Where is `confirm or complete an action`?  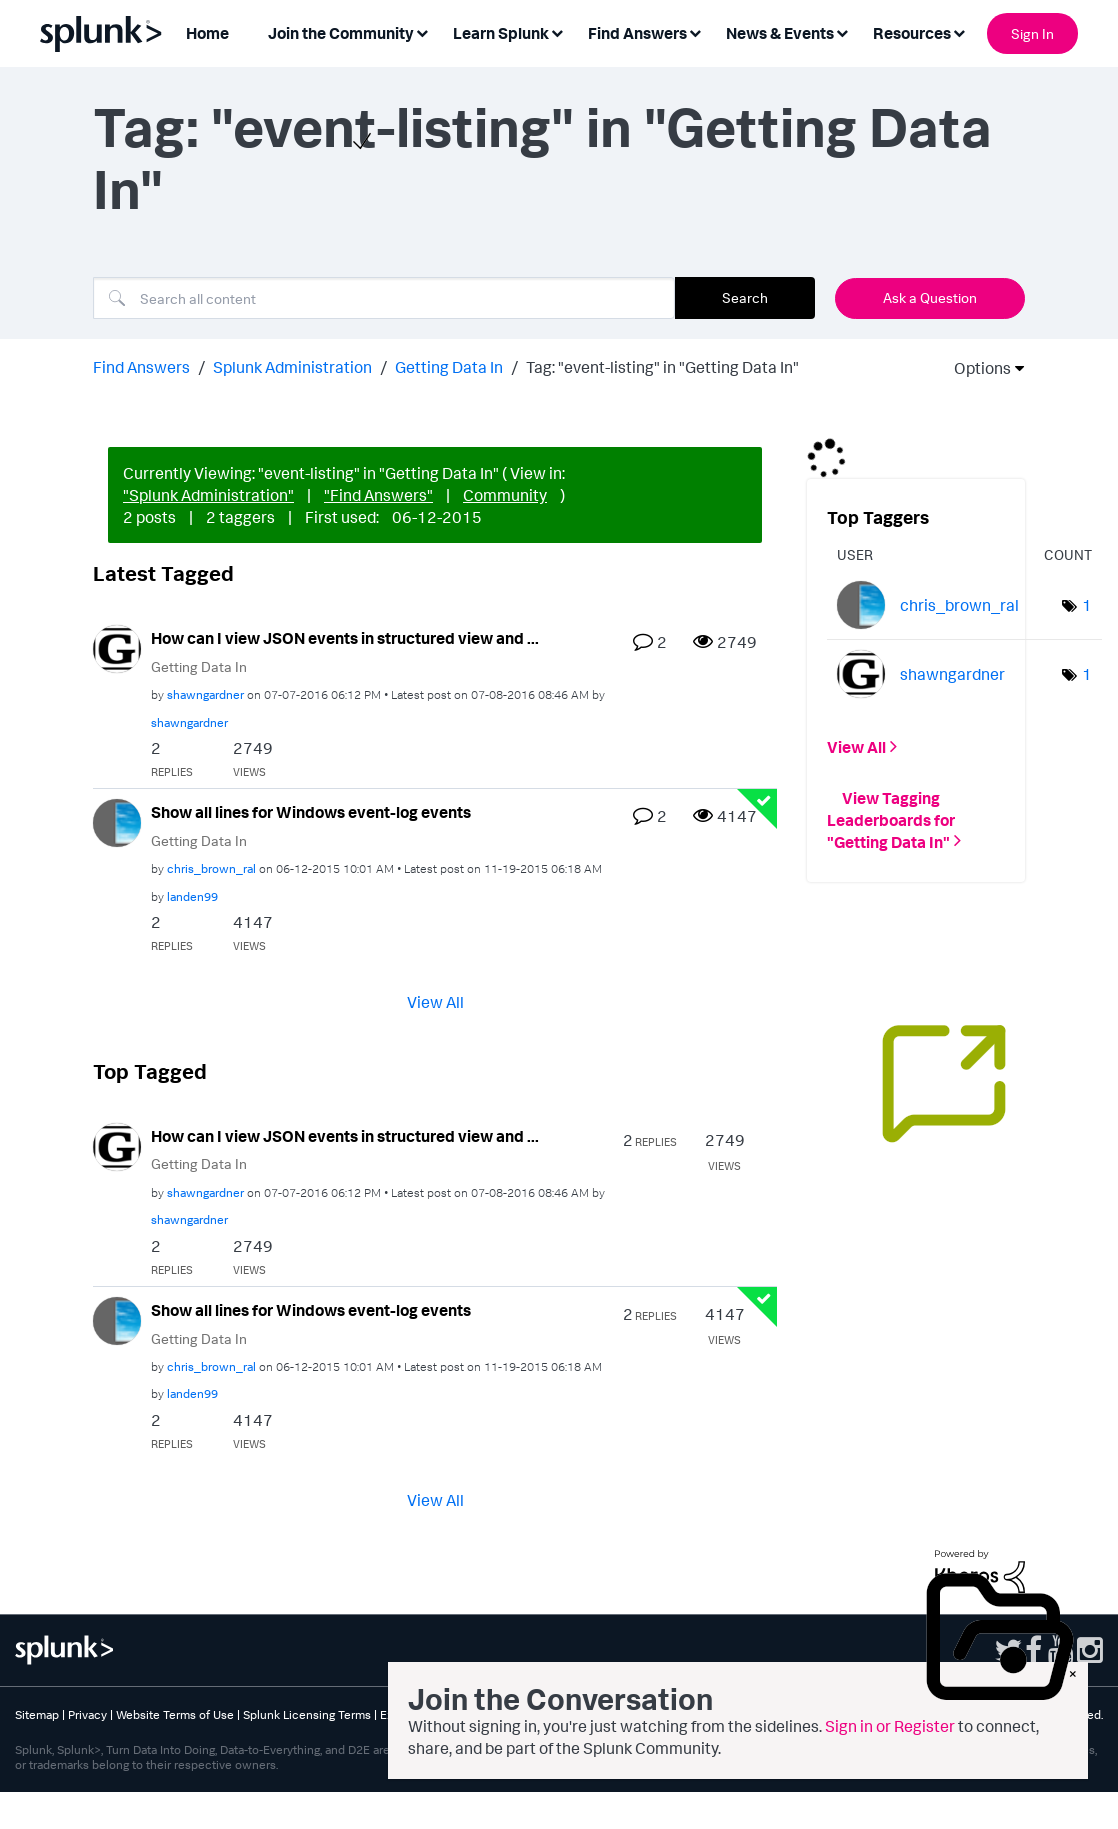
confirm or complete an action is located at coordinates (362, 141).